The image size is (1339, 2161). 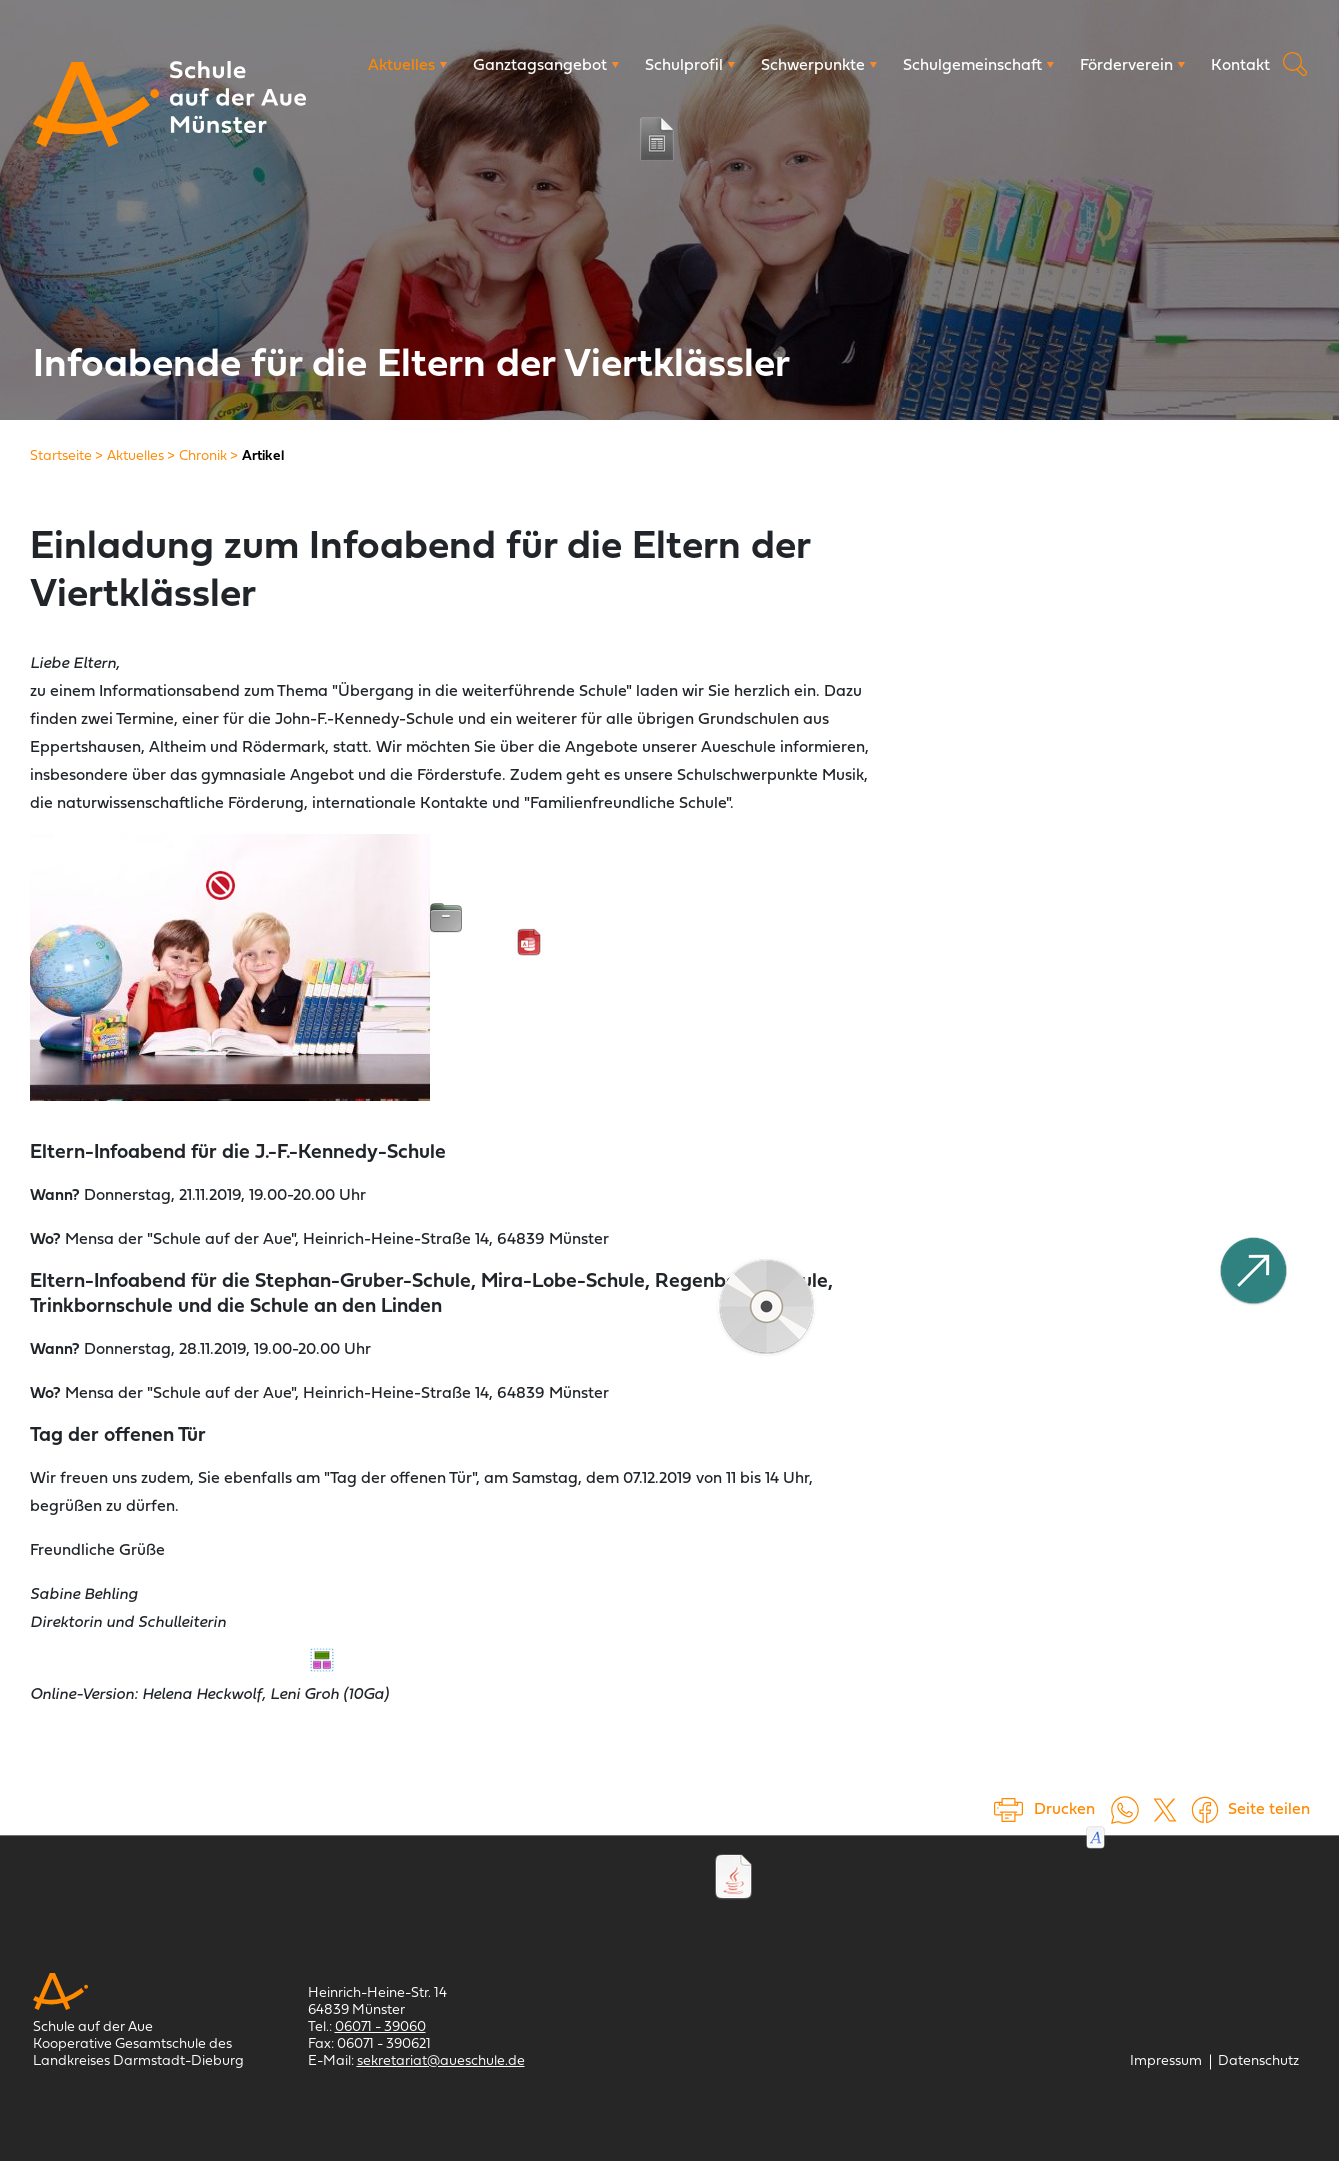 What do you see at coordinates (446, 917) in the screenshot?
I see `open the file manager application` at bounding box center [446, 917].